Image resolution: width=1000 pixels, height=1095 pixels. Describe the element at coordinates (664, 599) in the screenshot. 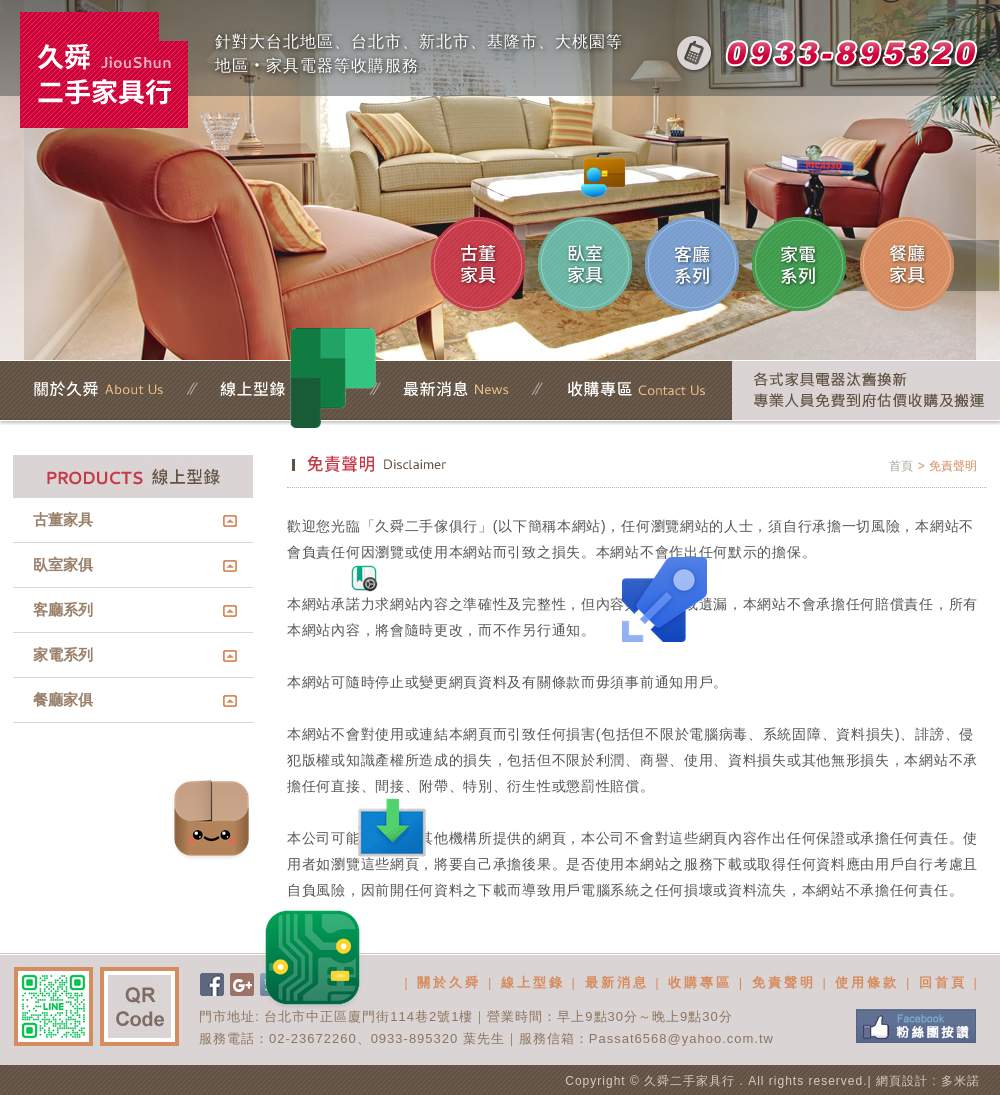

I see `launch the pipelines app` at that location.